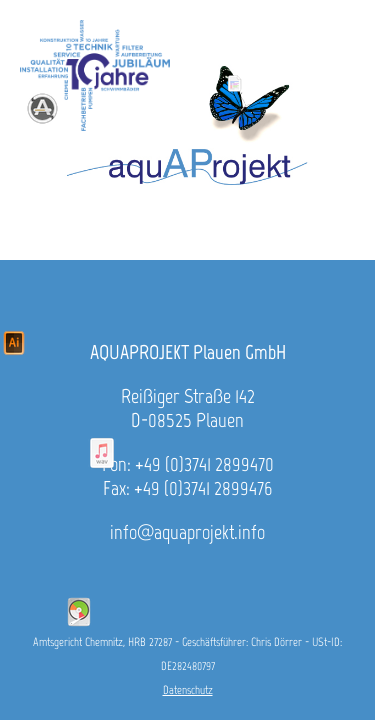 This screenshot has height=720, width=375. I want to click on open the software update application, so click(42, 108).